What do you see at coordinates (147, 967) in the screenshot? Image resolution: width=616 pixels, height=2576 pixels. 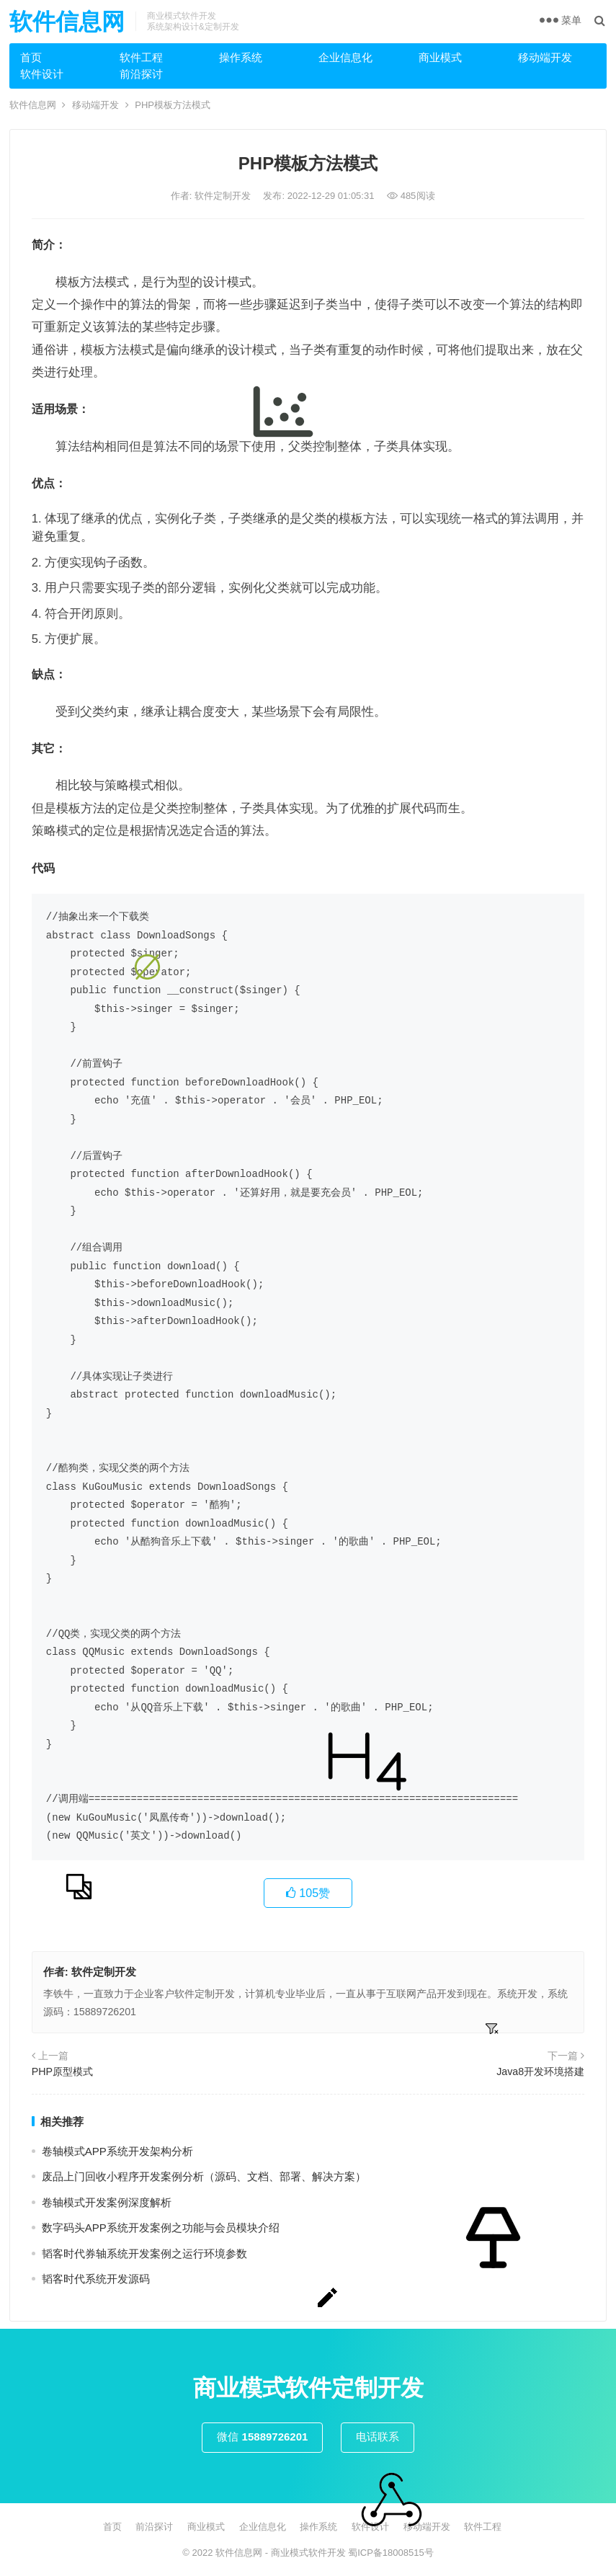 I see `indicates an empty or null state` at bounding box center [147, 967].